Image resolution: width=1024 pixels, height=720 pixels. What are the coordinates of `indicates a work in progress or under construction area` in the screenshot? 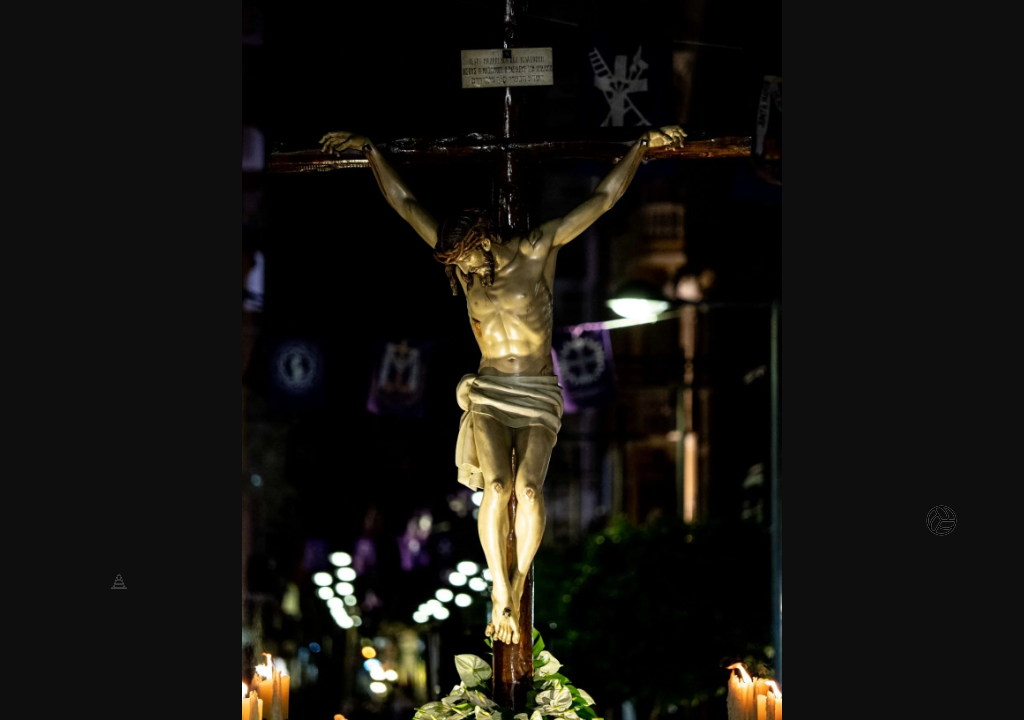 It's located at (119, 582).